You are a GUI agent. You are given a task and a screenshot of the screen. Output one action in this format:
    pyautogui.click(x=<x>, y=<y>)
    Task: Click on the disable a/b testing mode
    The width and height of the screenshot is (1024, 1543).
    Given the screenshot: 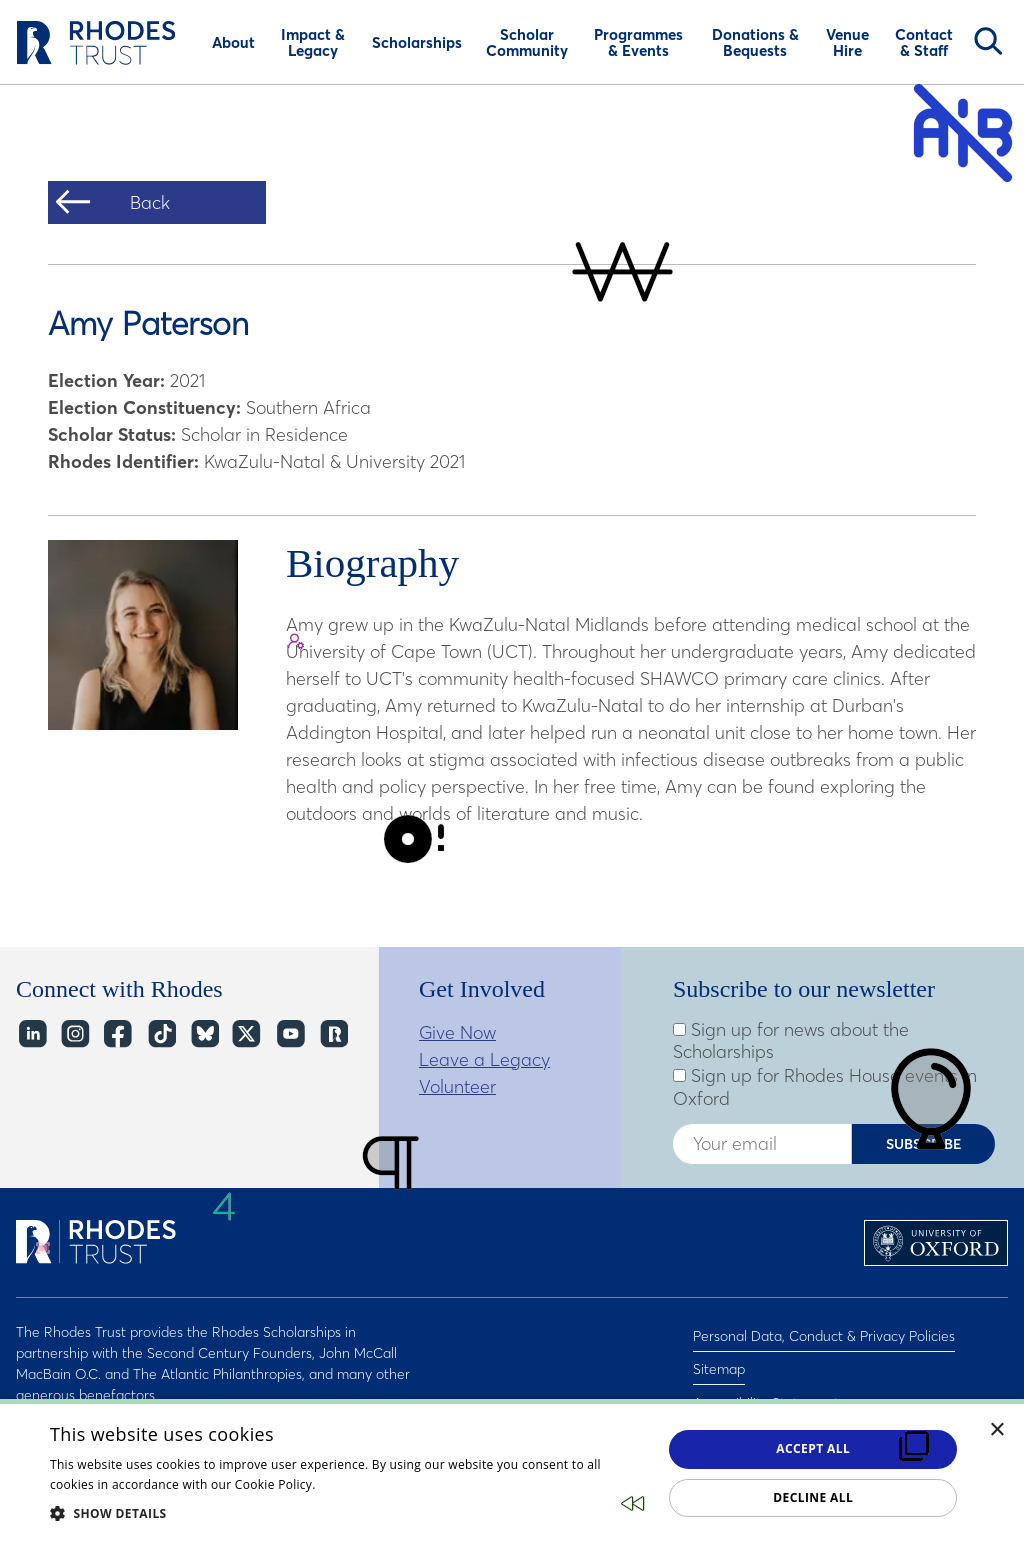 What is the action you would take?
    pyautogui.click(x=963, y=133)
    